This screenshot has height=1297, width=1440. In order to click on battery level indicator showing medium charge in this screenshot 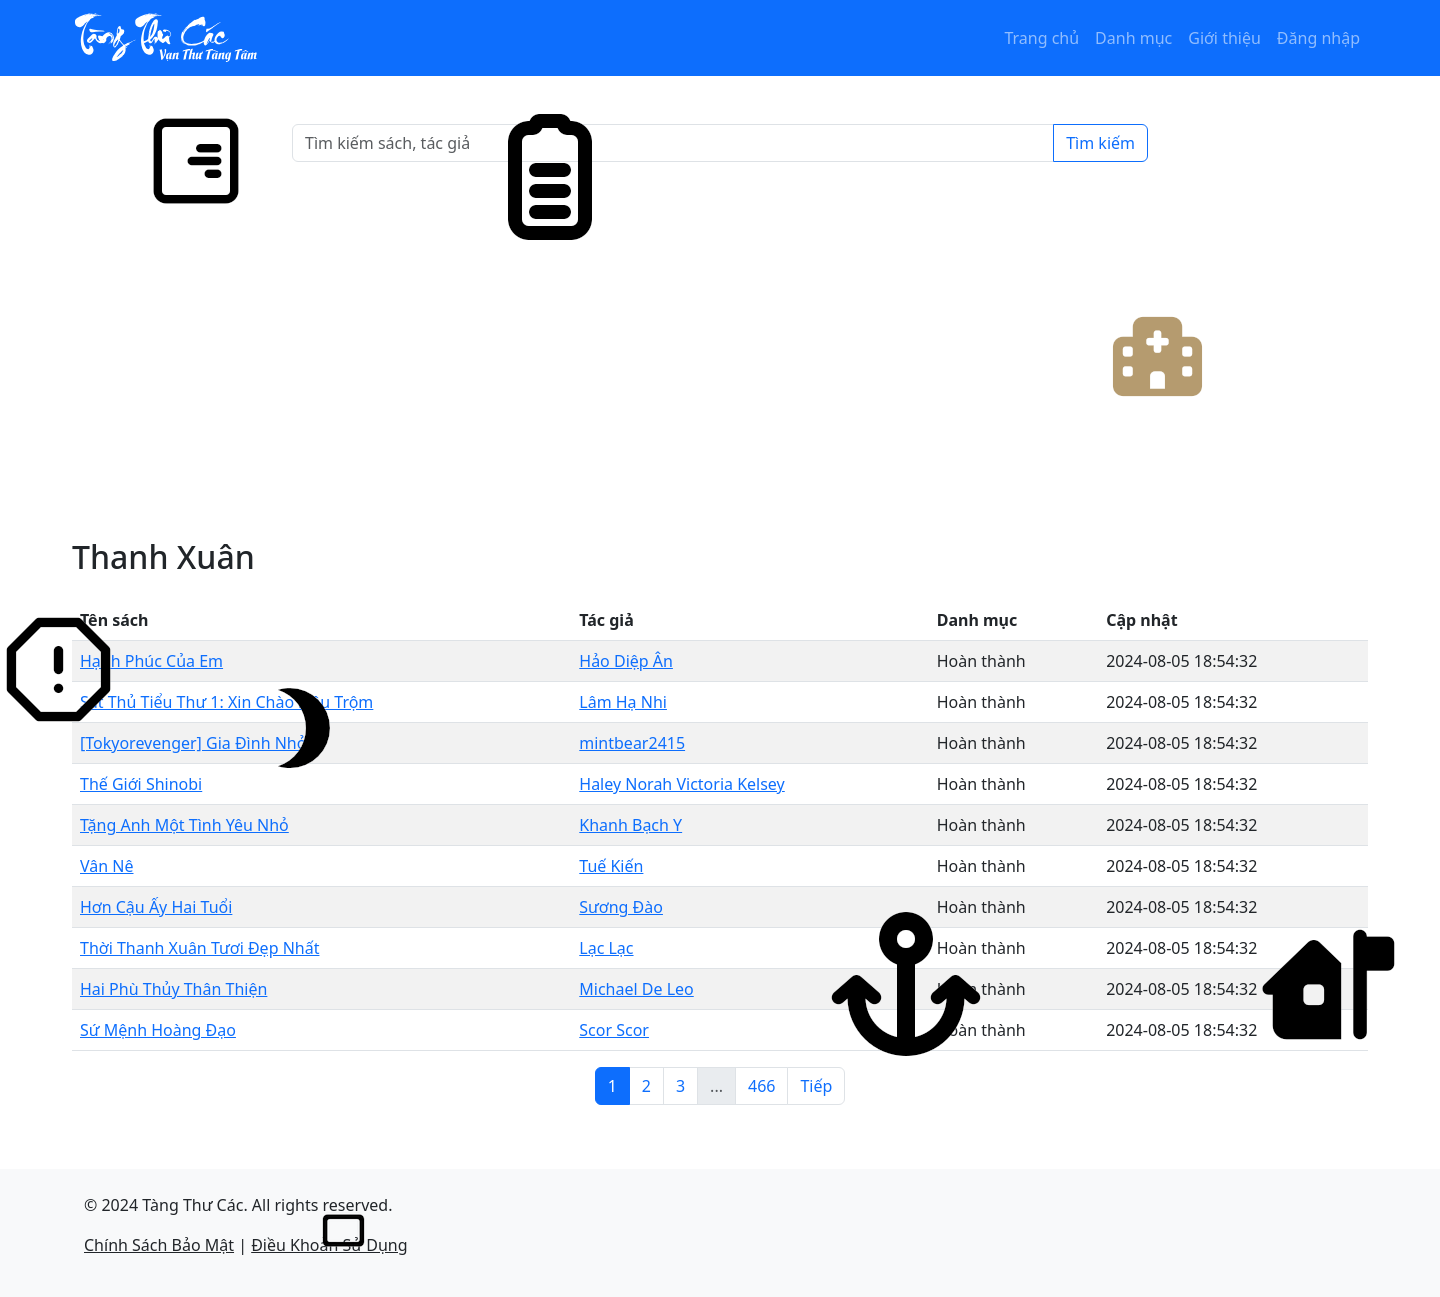, I will do `click(550, 177)`.